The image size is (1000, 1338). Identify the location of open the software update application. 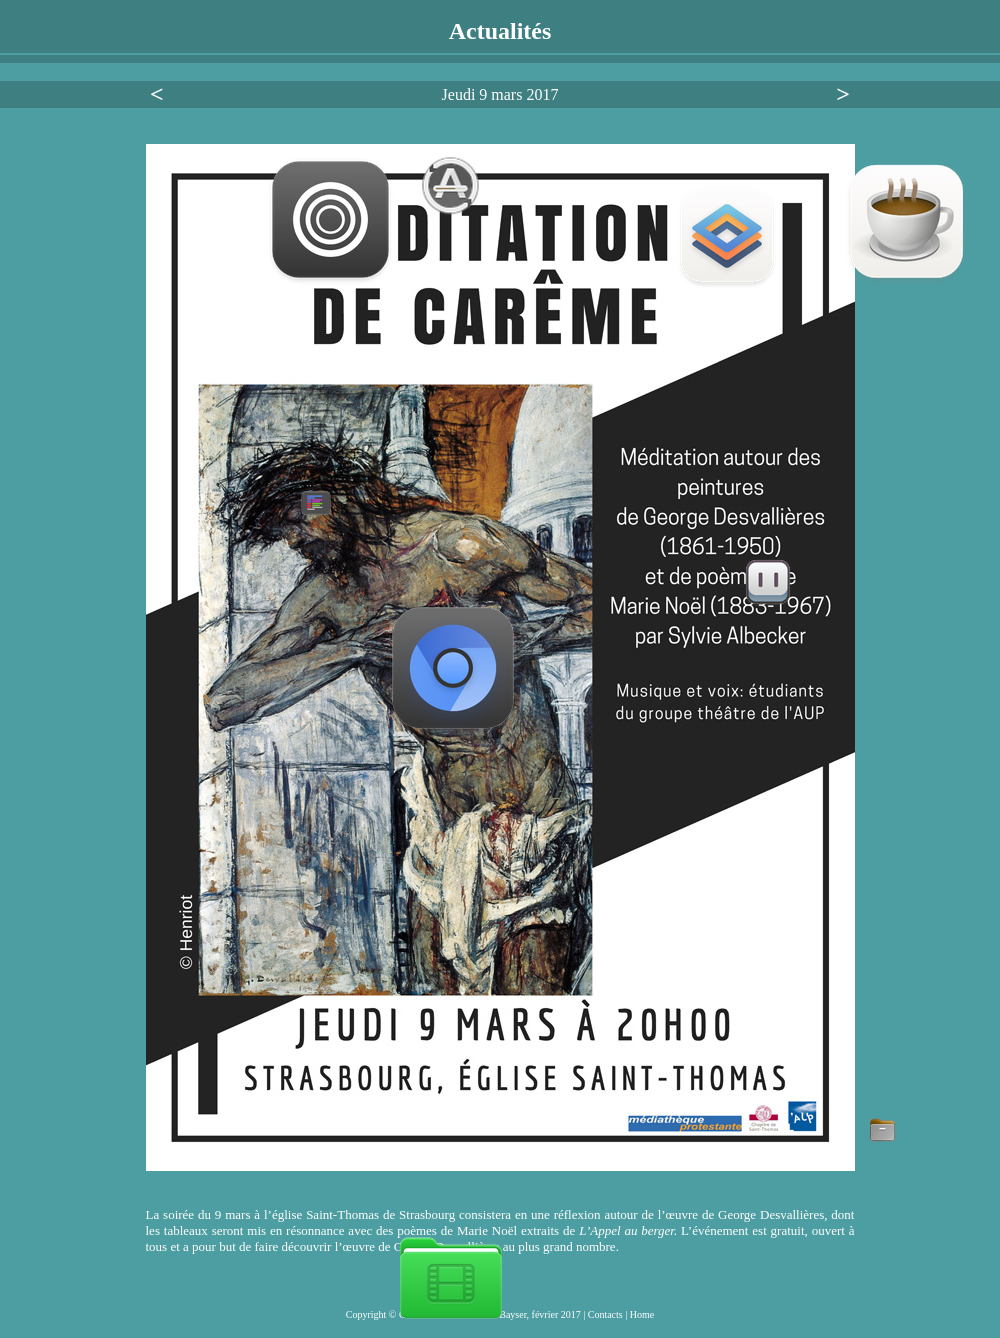
(450, 185).